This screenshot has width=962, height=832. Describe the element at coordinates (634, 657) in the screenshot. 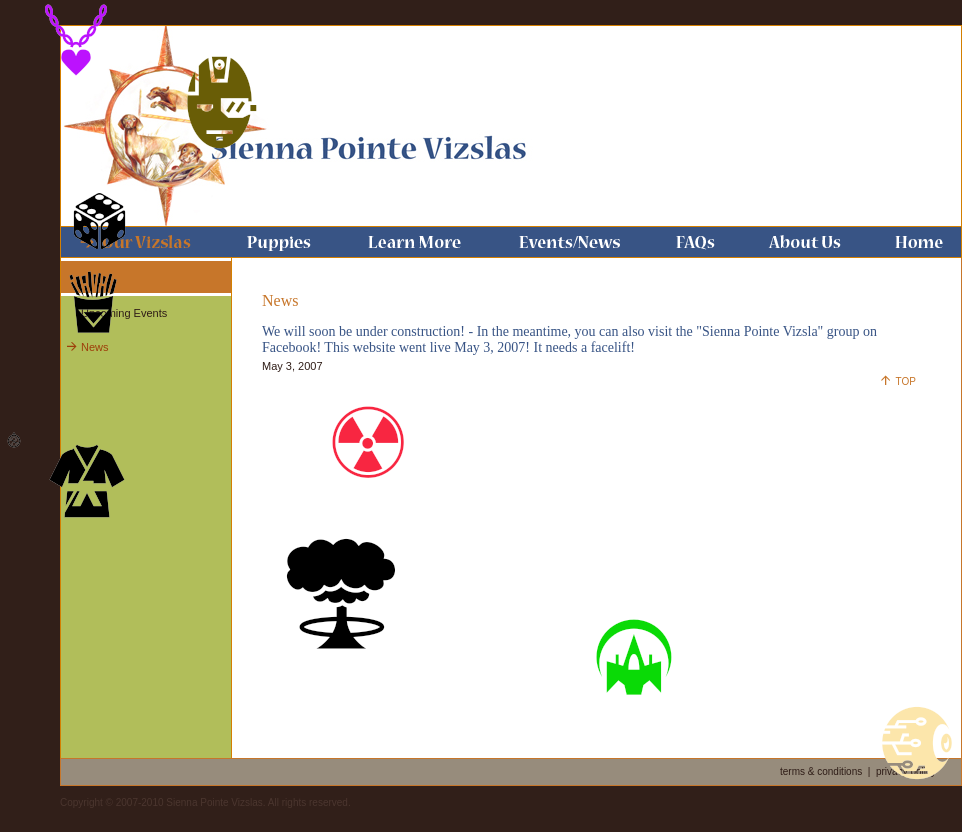

I see `activate forward shield or barrier` at that location.